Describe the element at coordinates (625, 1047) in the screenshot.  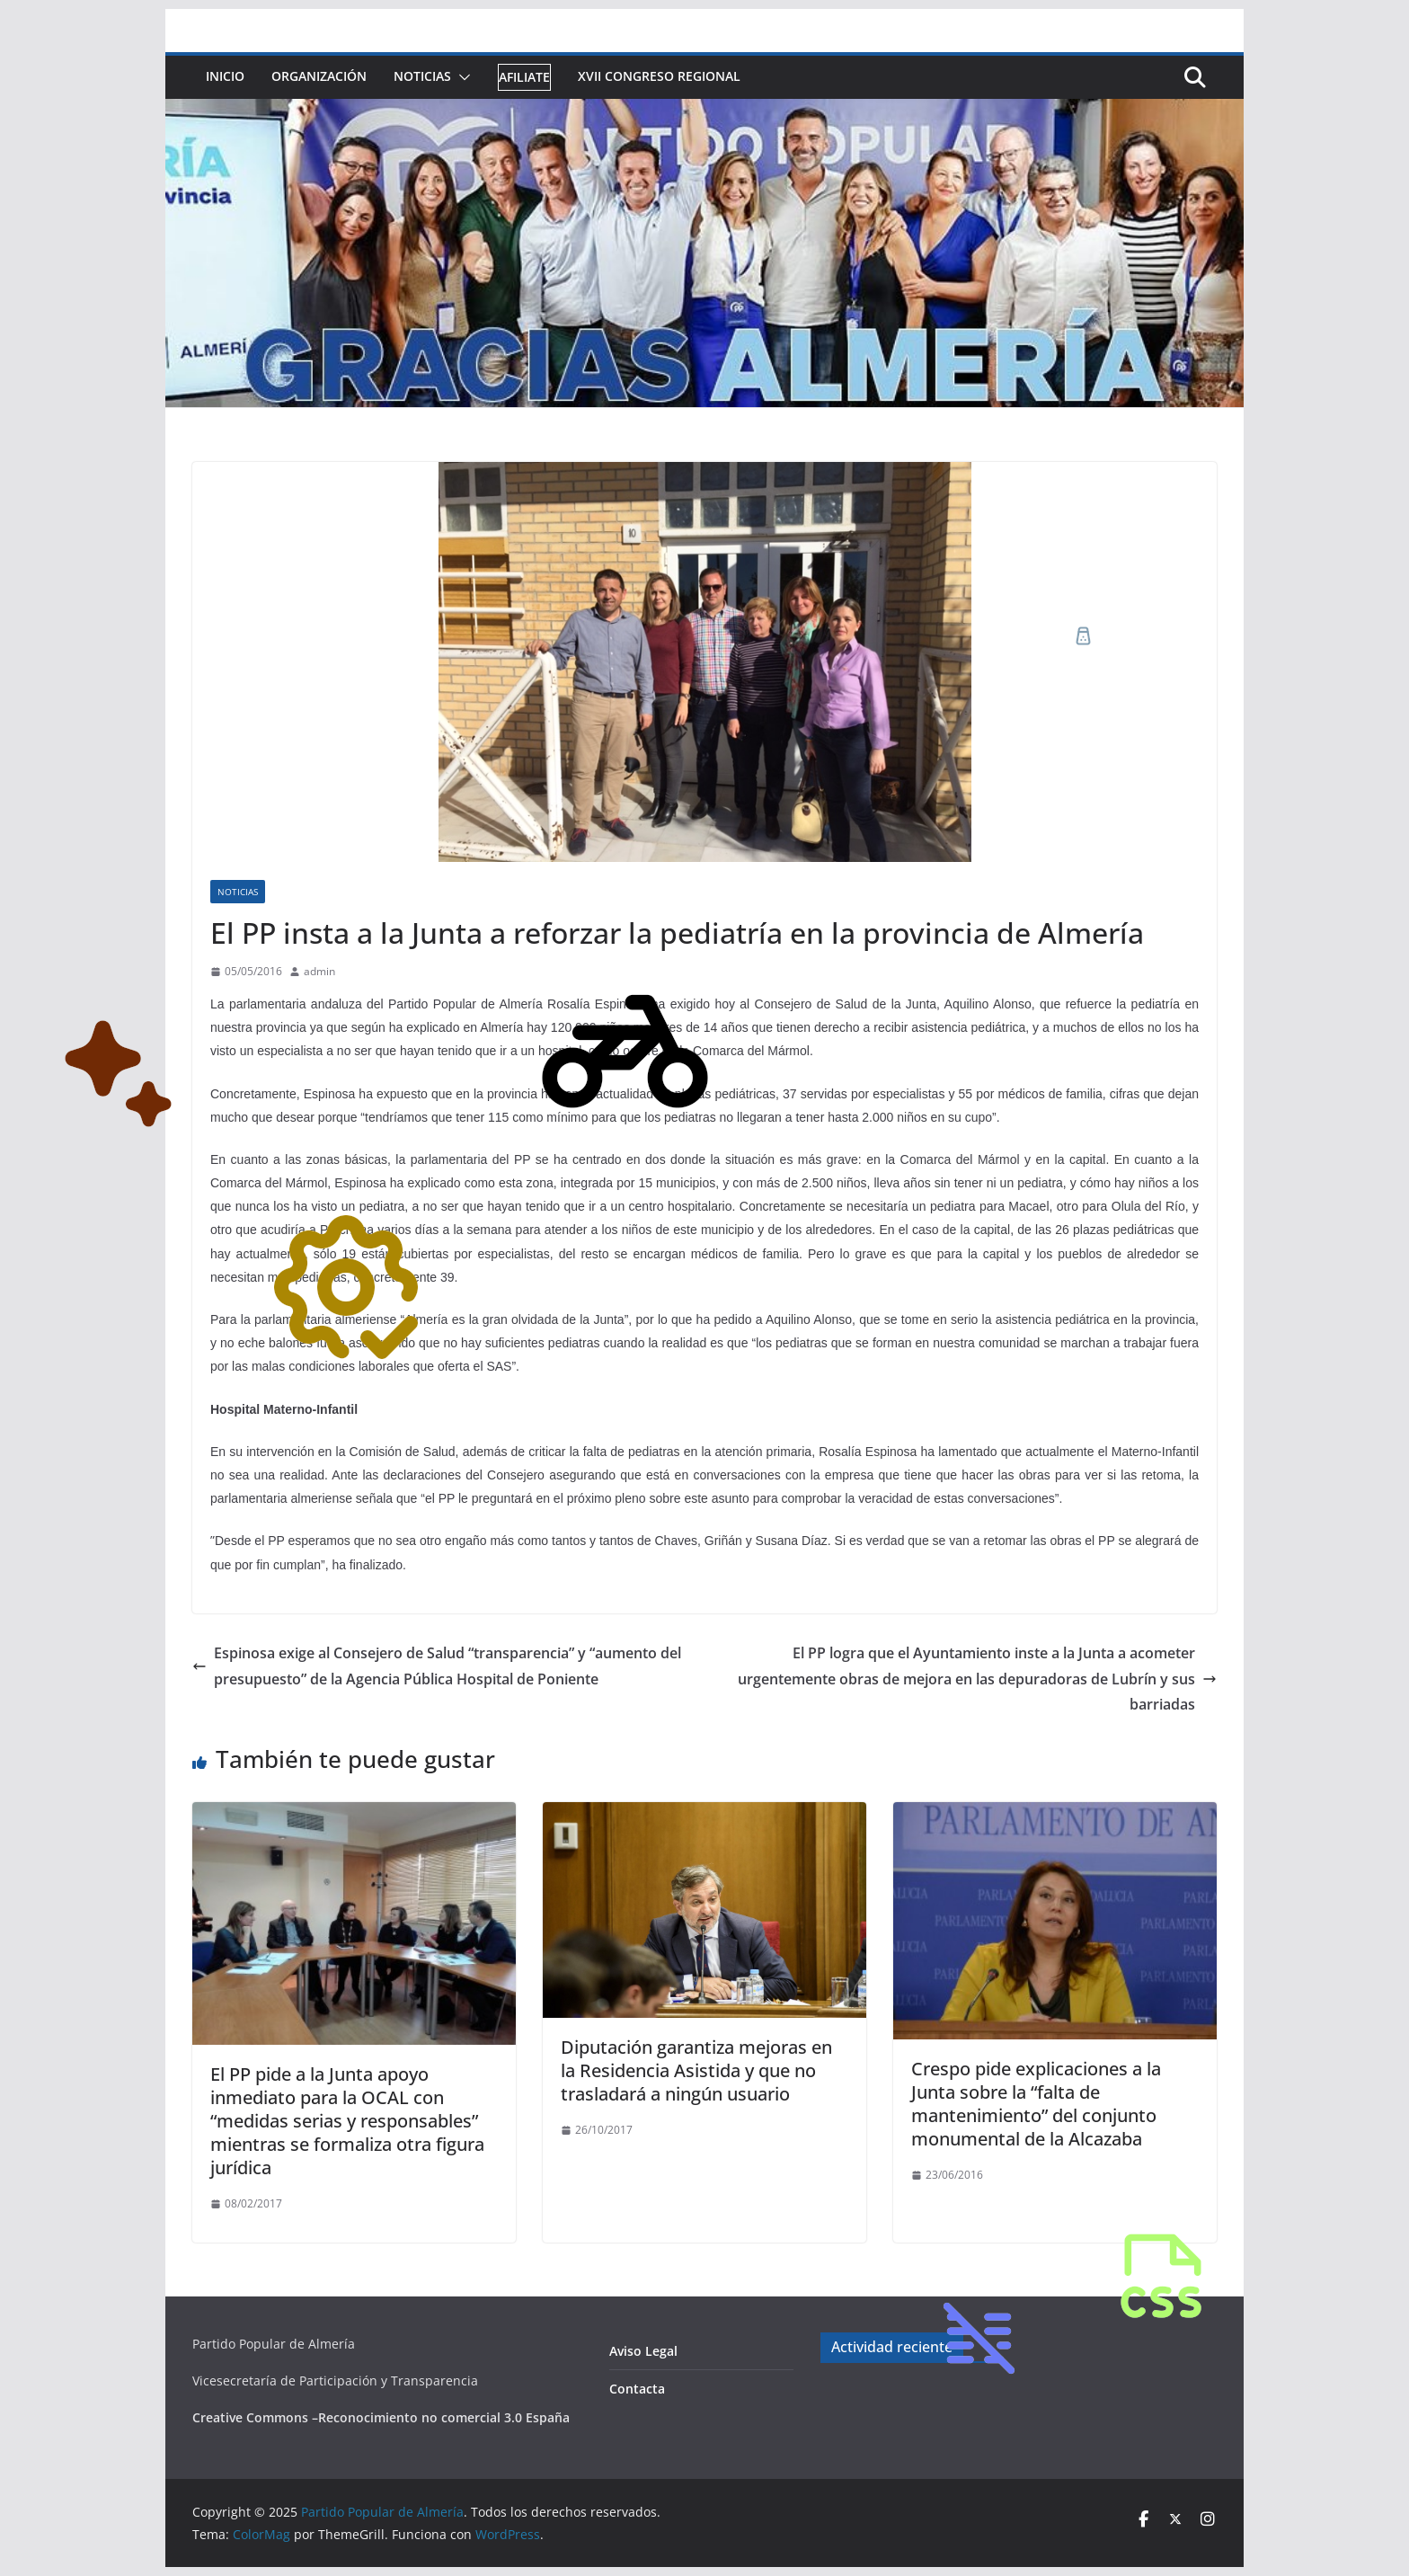
I see `select motorcycle as vehicle type` at that location.